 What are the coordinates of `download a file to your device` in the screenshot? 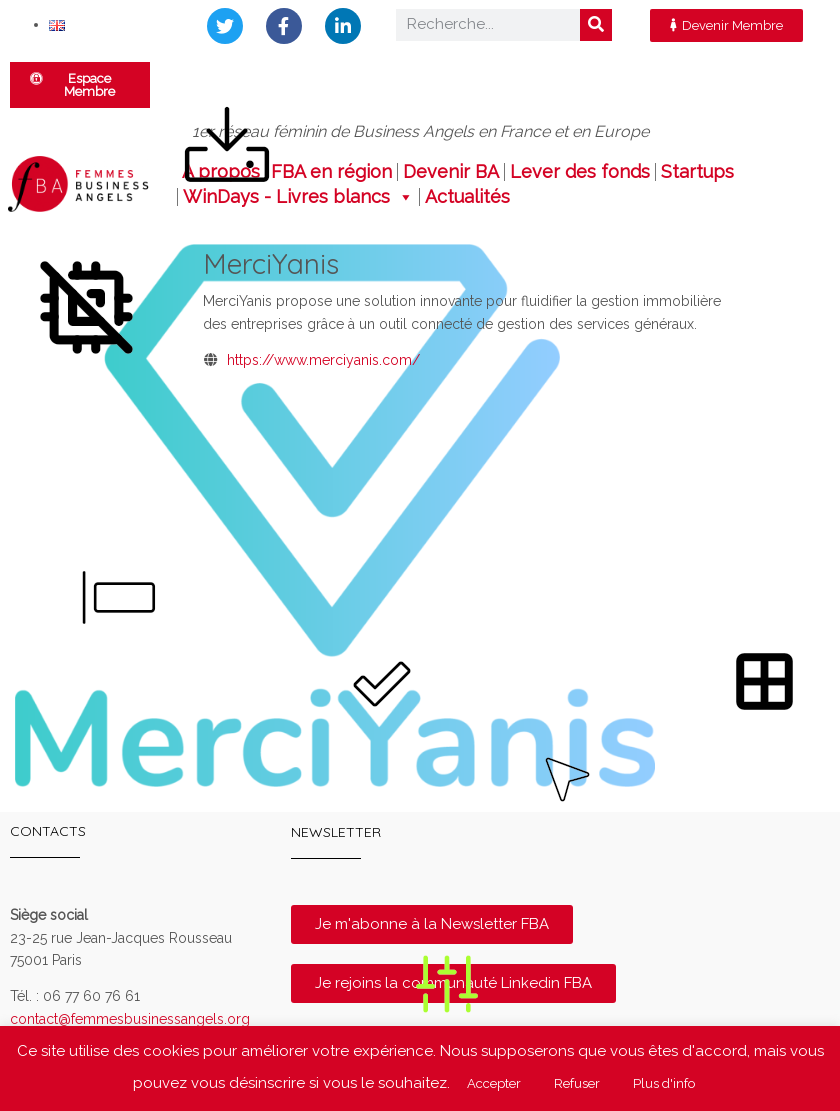 It's located at (227, 149).